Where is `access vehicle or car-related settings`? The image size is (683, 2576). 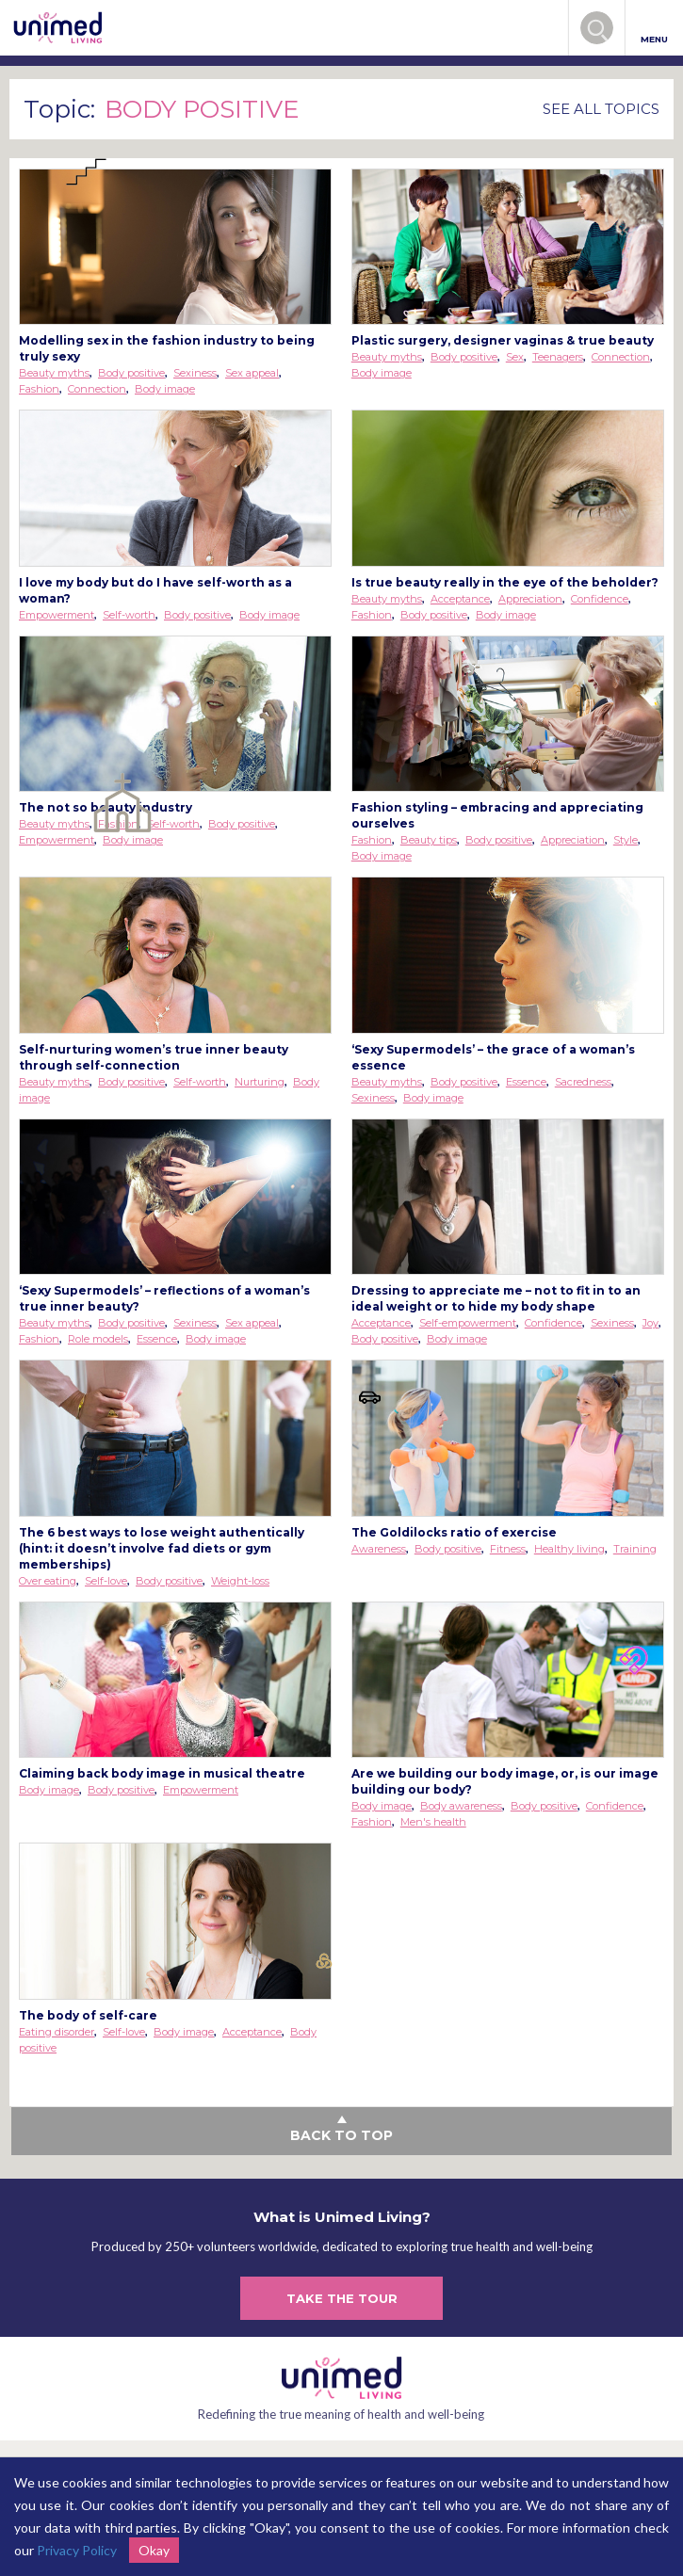
access vehicle or car-related settings is located at coordinates (369, 1396).